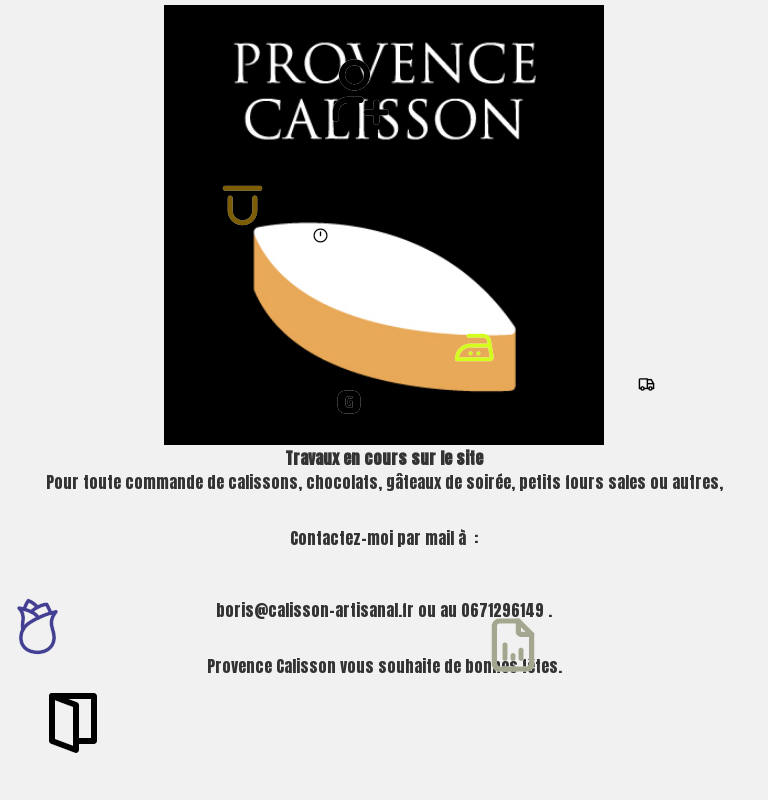  Describe the element at coordinates (646, 384) in the screenshot. I see `track your delivery status` at that location.